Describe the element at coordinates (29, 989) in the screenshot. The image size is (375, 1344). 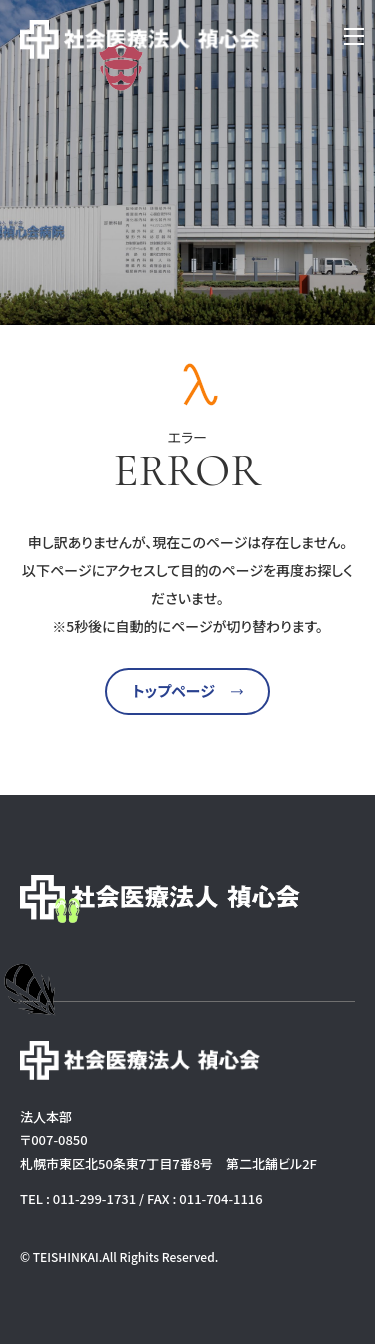
I see `drill tool or equipment icon` at that location.